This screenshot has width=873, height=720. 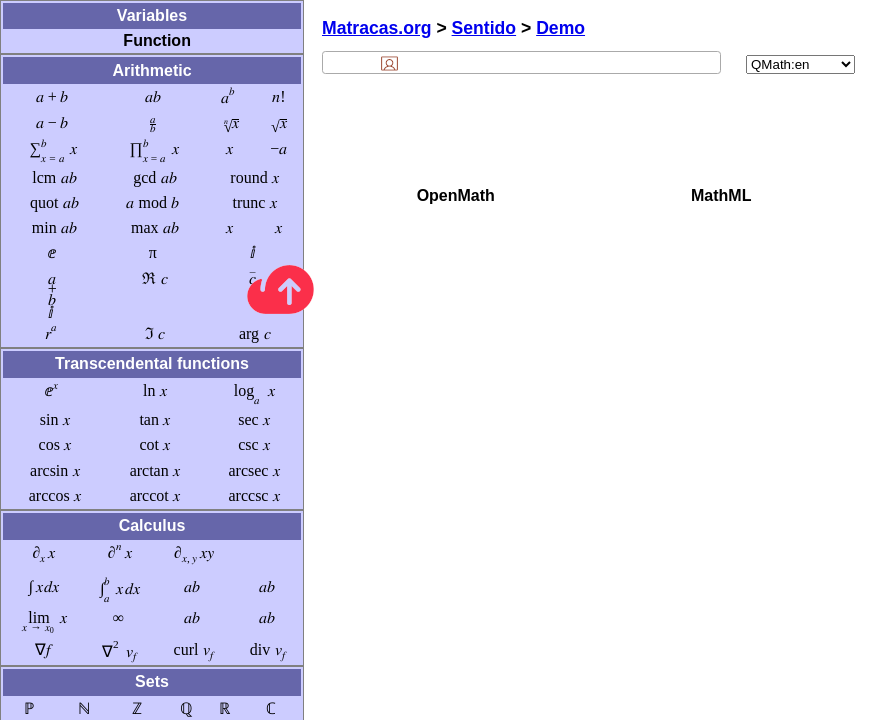 I want to click on view user profile, so click(x=389, y=63).